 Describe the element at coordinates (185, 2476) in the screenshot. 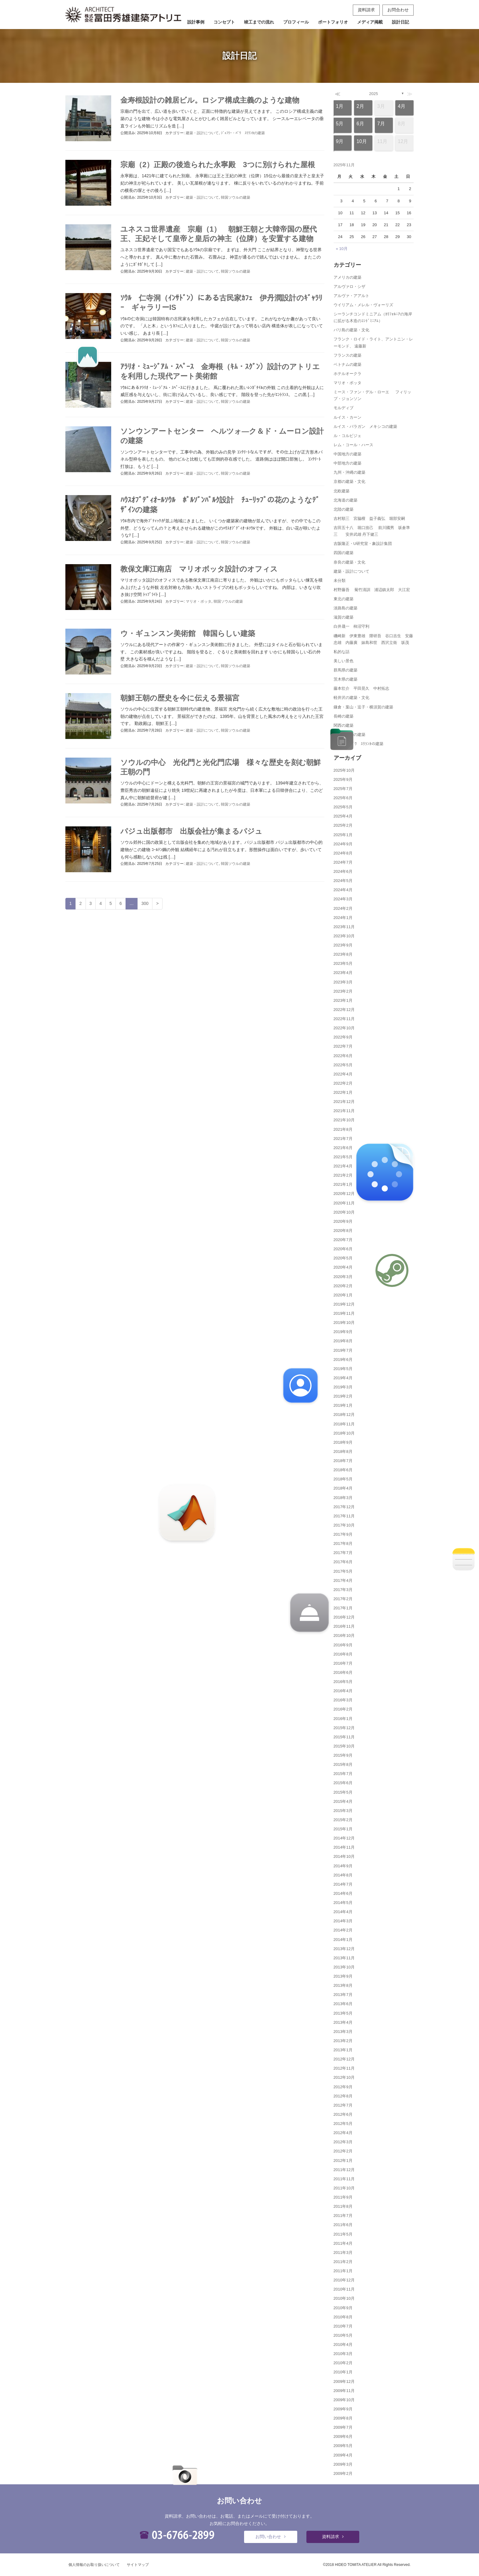

I see `open folder containing JSON configuration files` at that location.